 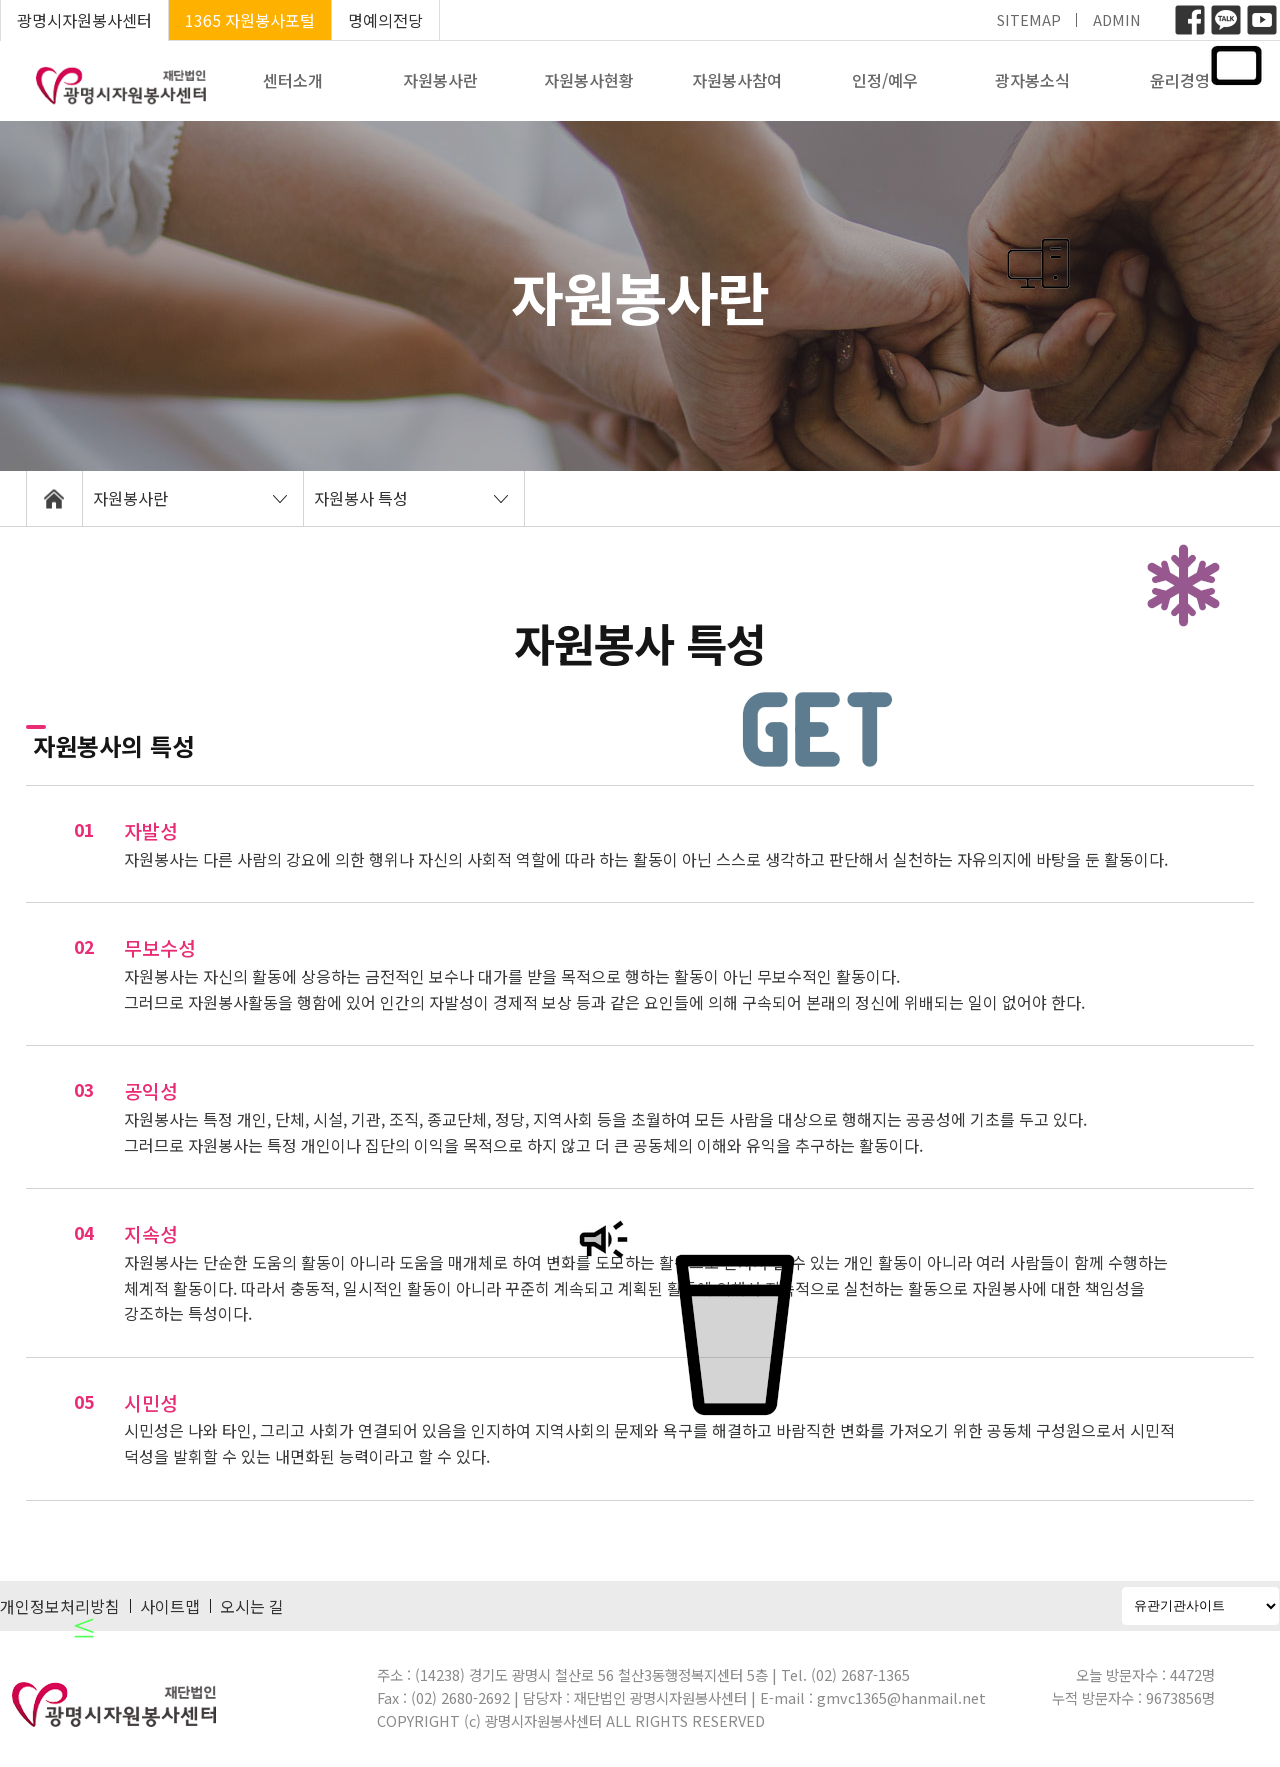 I want to click on activate cooling or air conditioning mode, so click(x=1183, y=585).